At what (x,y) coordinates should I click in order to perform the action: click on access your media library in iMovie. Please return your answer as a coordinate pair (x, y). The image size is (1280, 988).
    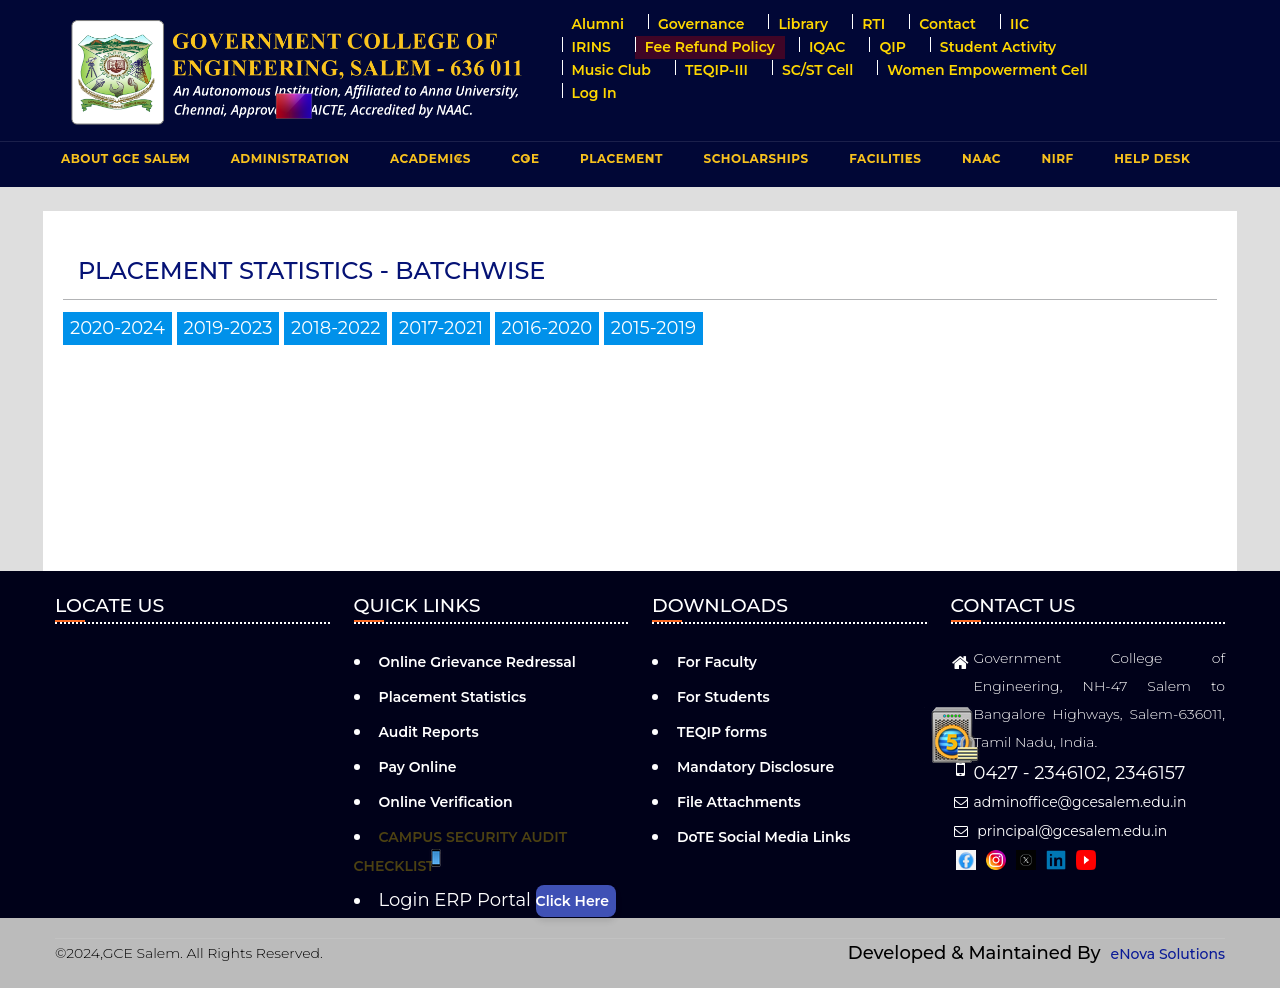
    Looking at the image, I should click on (294, 106).